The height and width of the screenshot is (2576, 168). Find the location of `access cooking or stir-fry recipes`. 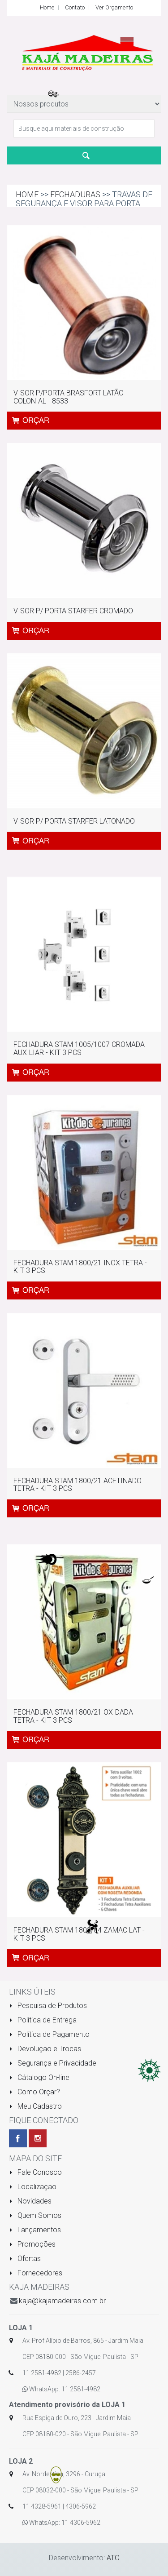

access cooking or stir-fry recipes is located at coordinates (148, 1579).